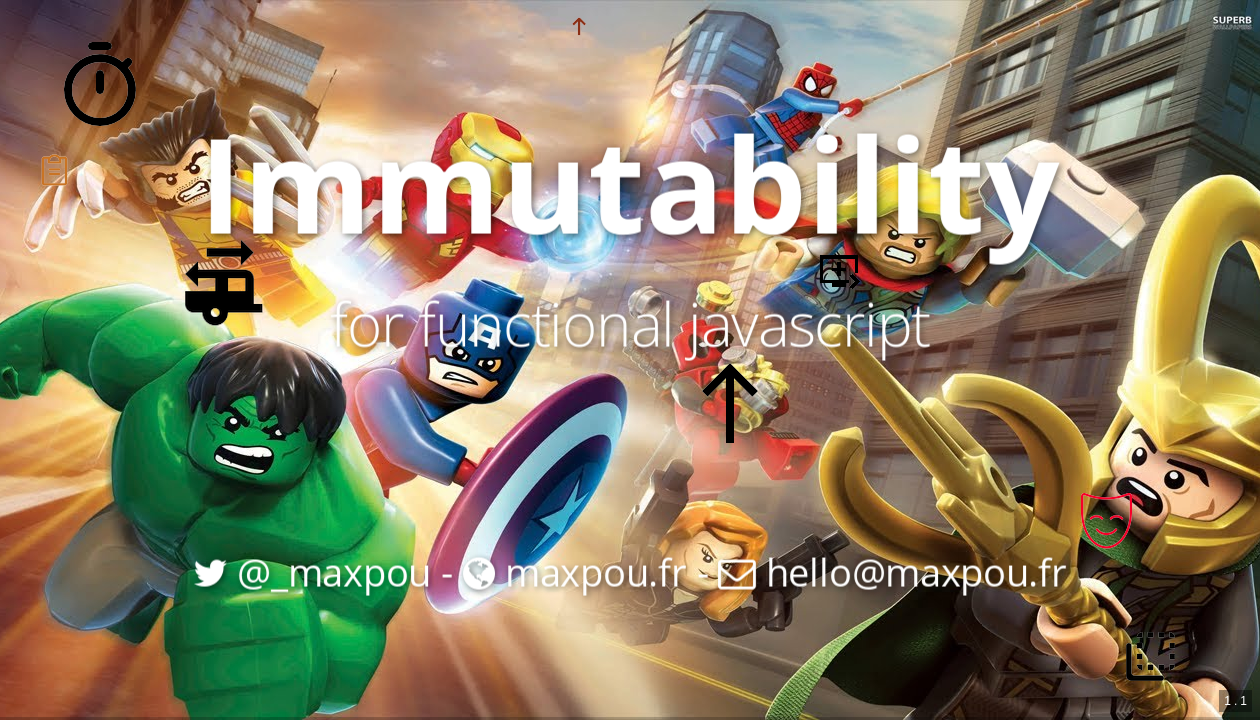 Image resolution: width=1260 pixels, height=720 pixels. I want to click on toggle theater or entertainment mode, so click(1106, 518).